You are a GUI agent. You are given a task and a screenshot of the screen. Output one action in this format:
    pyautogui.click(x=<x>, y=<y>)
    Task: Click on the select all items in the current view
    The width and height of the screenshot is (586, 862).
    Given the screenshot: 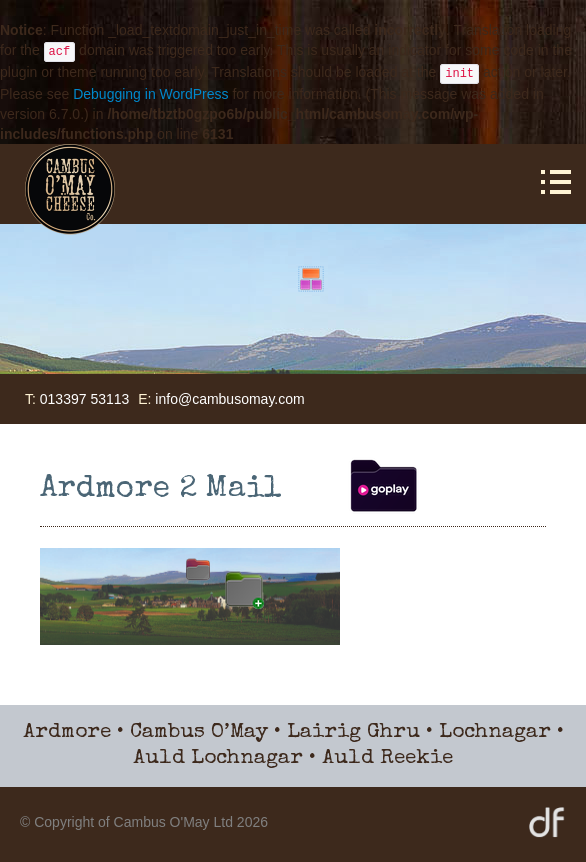 What is the action you would take?
    pyautogui.click(x=311, y=279)
    